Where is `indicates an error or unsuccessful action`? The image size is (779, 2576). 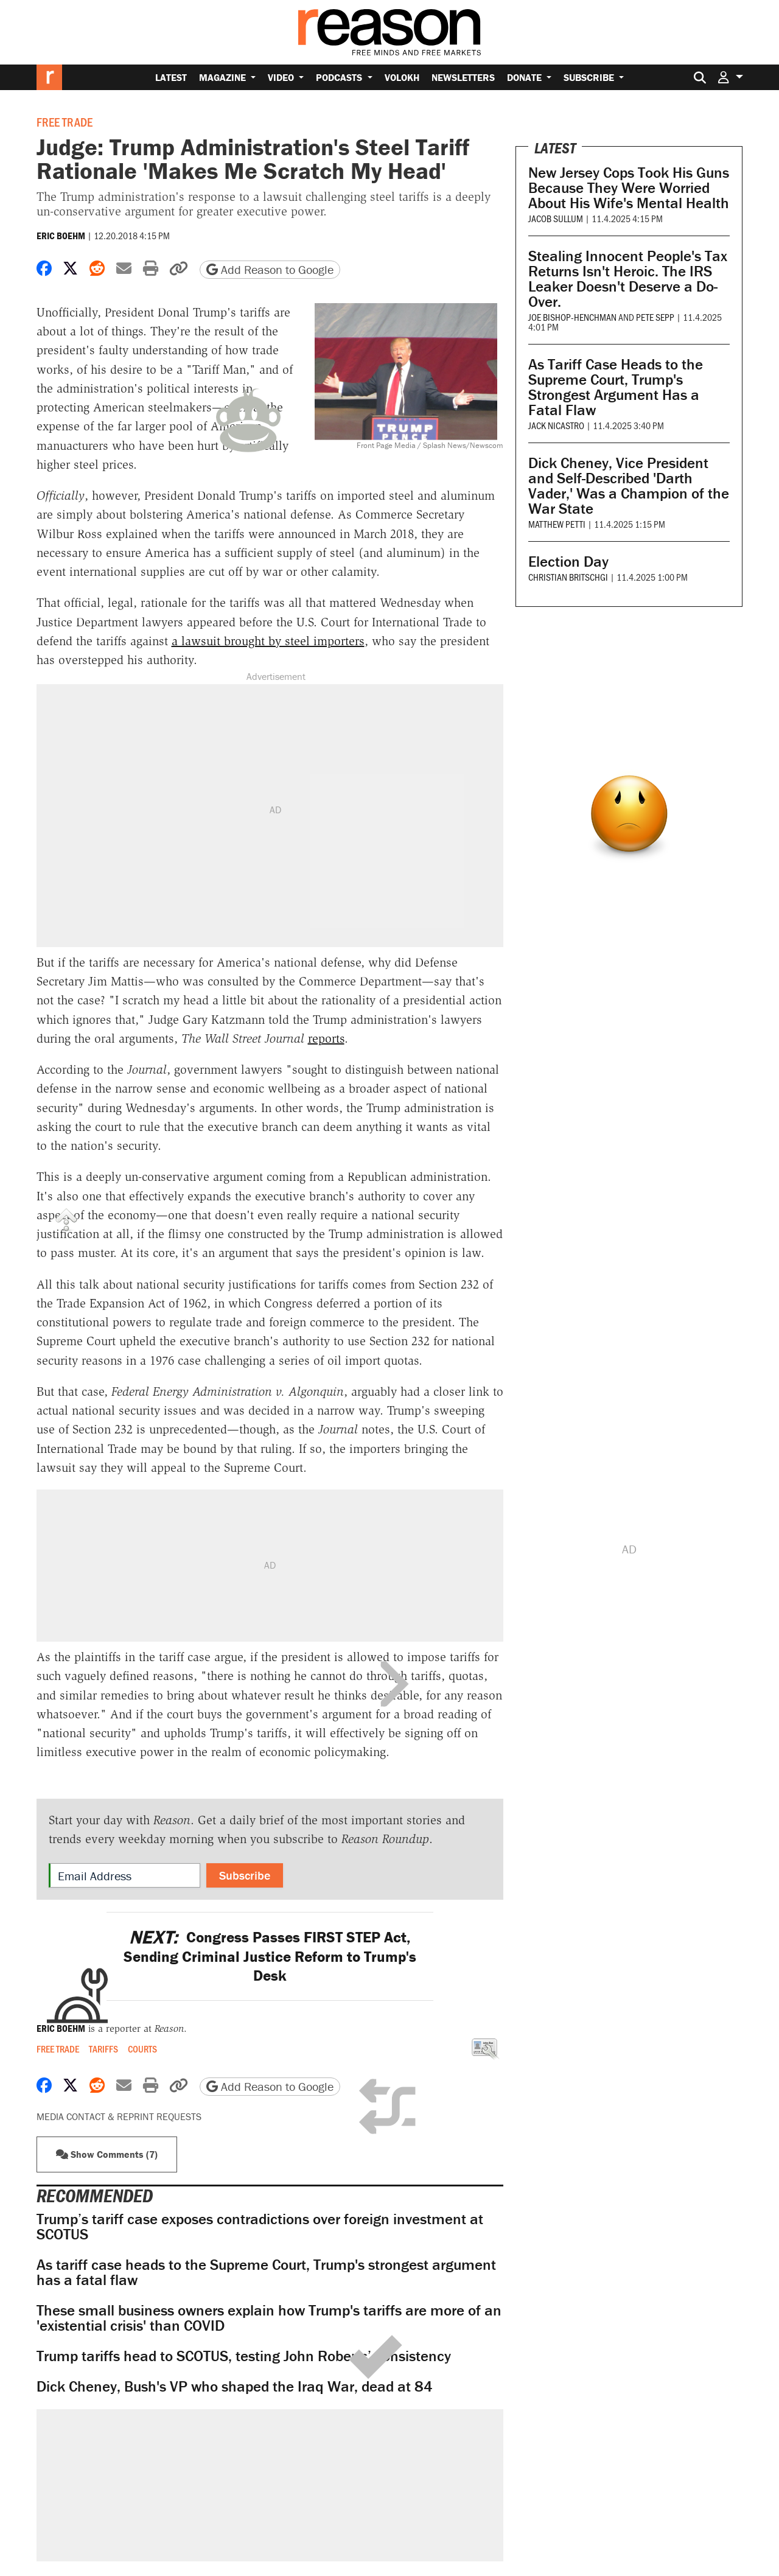
indicates an error or unsuccessful action is located at coordinates (629, 817).